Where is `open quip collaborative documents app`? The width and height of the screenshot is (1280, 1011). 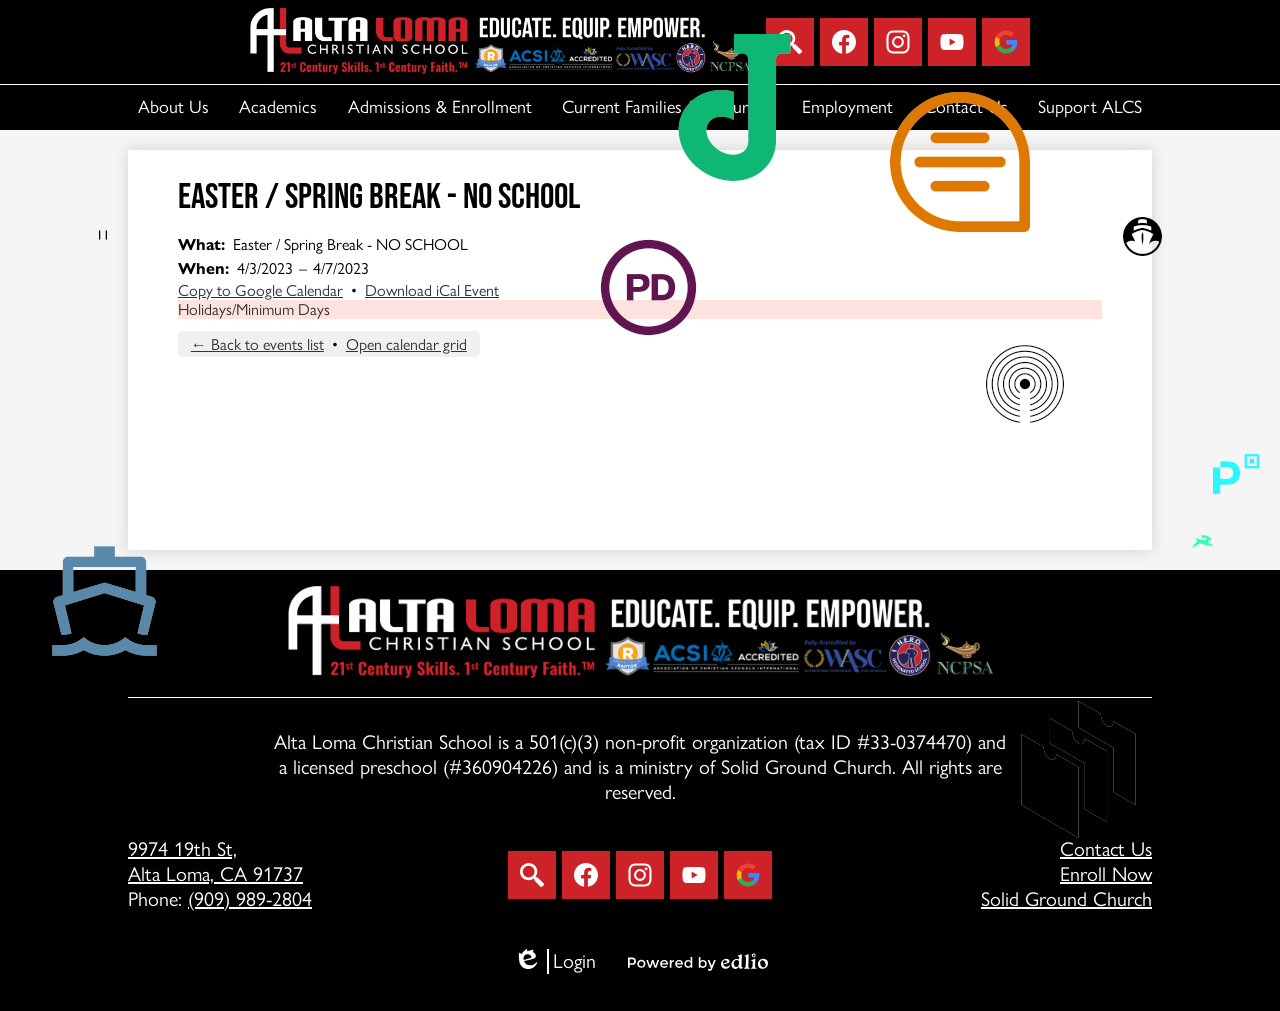 open quip collaborative documents app is located at coordinates (960, 162).